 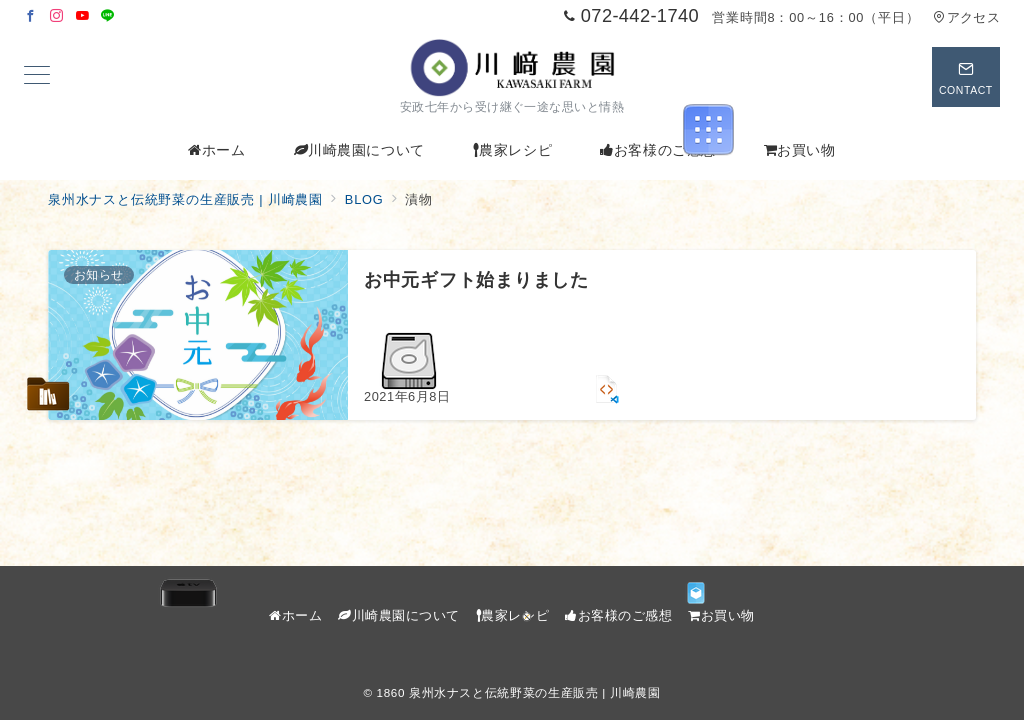 I want to click on open an HTML file in Visual Studio Code, so click(x=606, y=389).